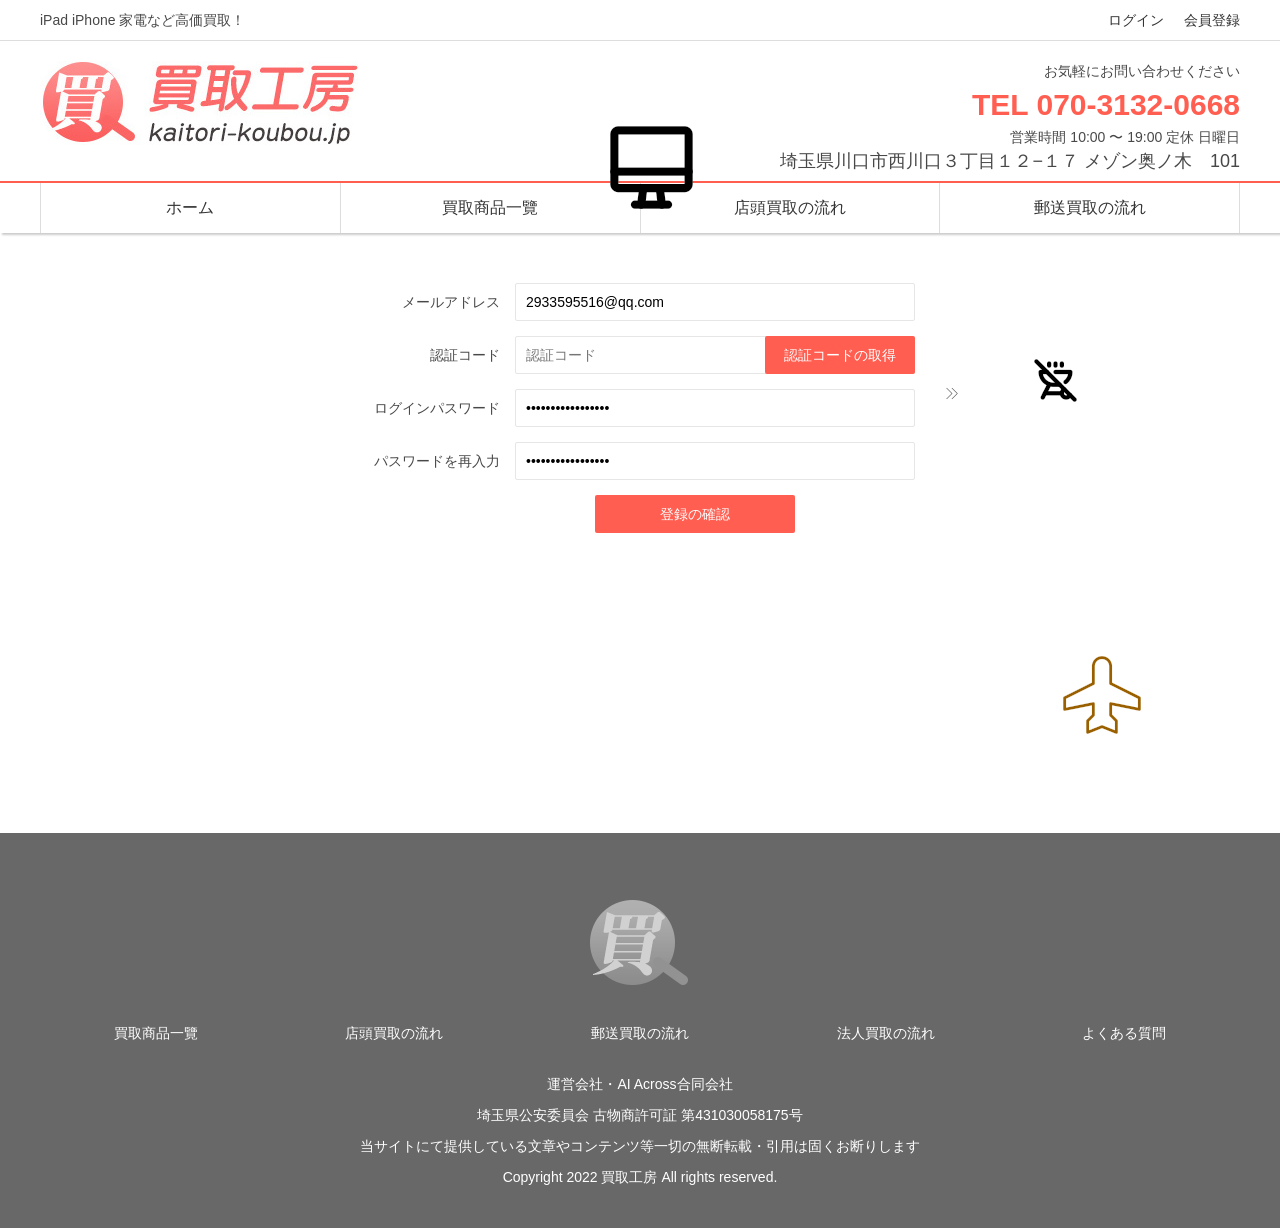  I want to click on enable airplane mode, so click(1102, 695).